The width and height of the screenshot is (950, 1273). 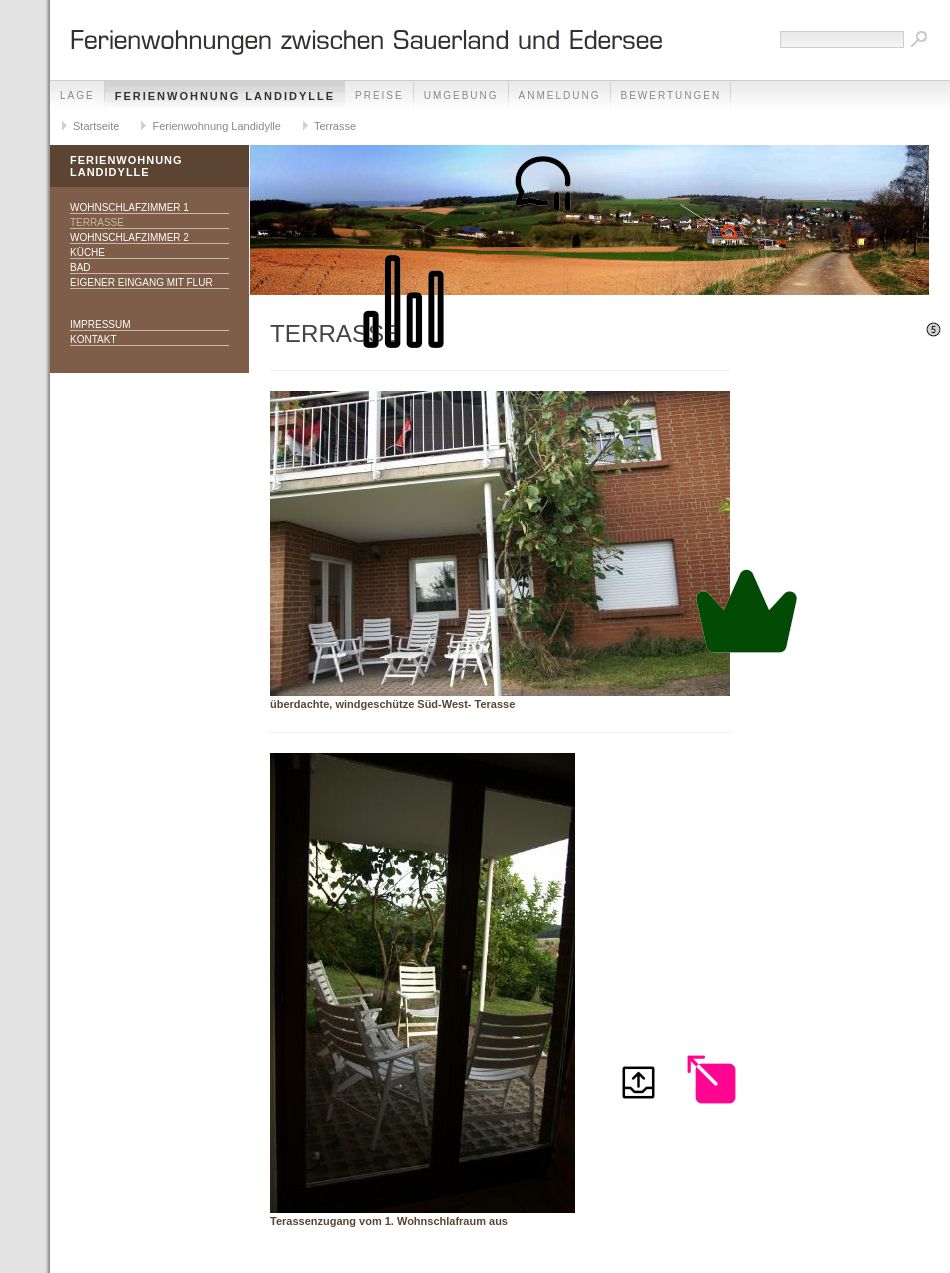 I want to click on view statistics and analytics, so click(x=403, y=301).